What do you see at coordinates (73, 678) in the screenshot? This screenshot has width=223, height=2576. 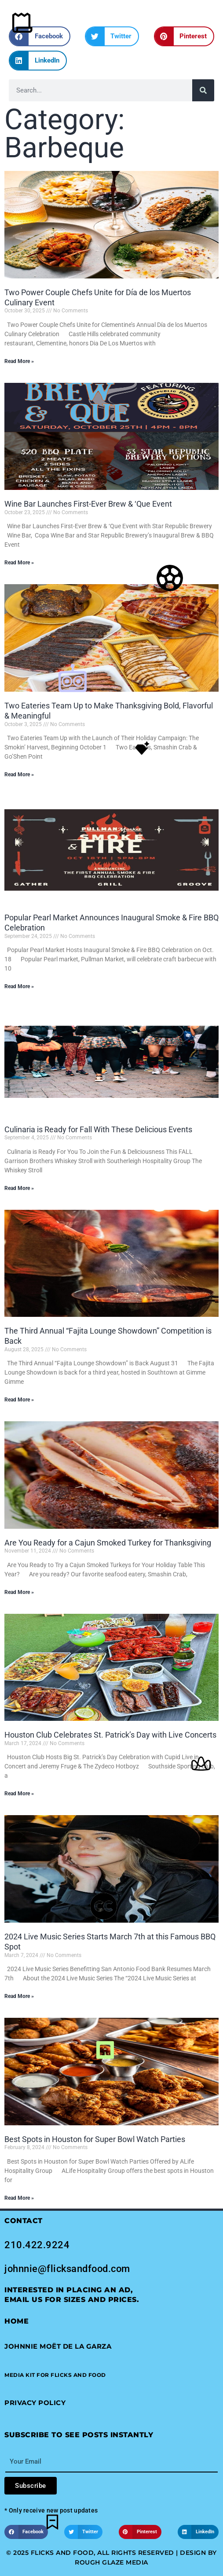 I see `probot automation service logo` at bounding box center [73, 678].